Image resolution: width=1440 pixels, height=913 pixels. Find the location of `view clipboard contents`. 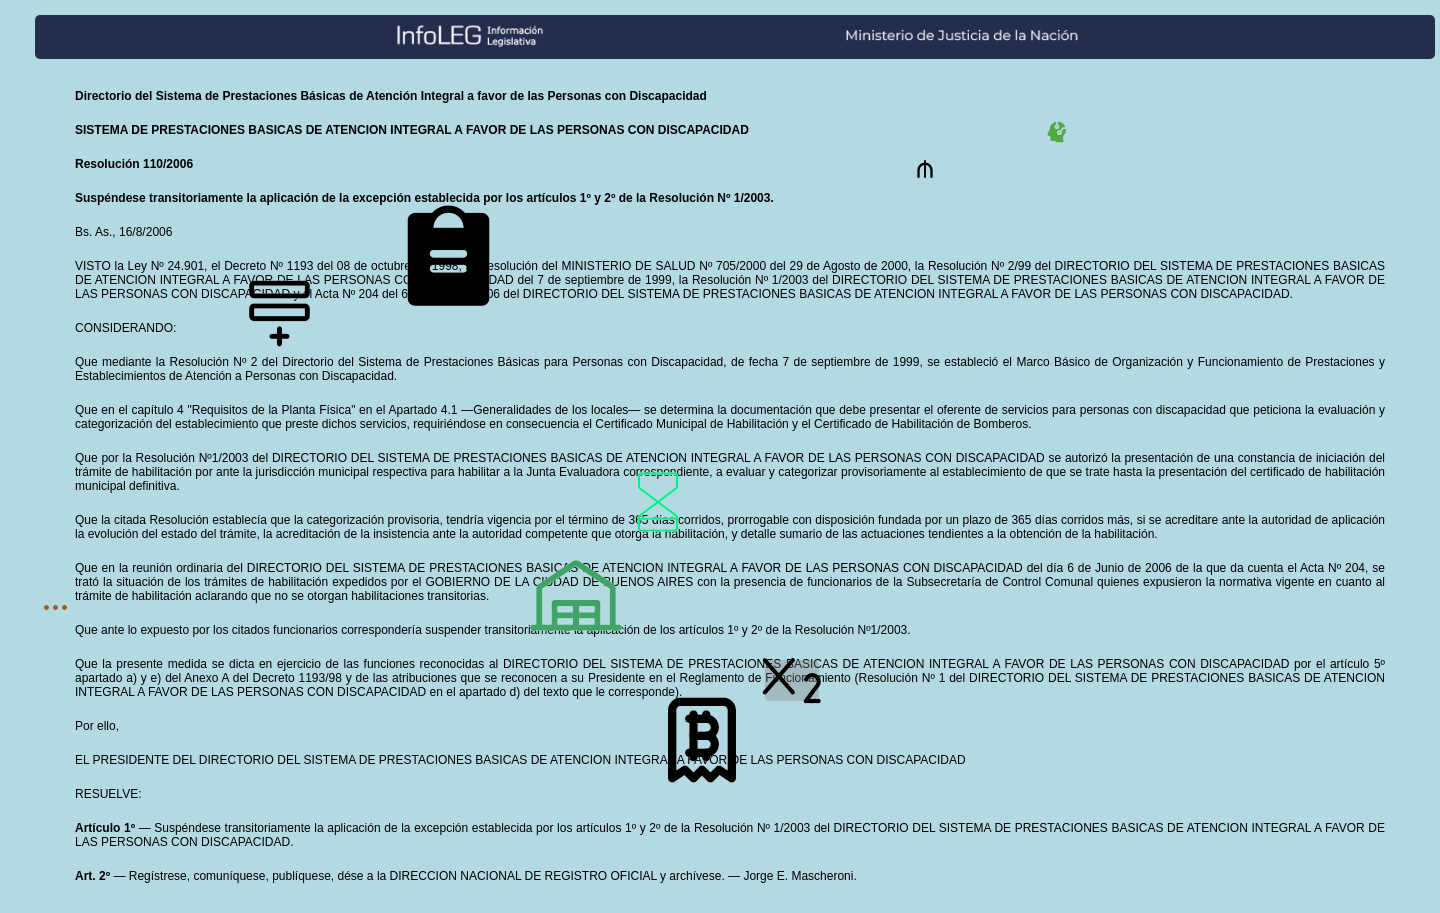

view clipboard contents is located at coordinates (448, 257).